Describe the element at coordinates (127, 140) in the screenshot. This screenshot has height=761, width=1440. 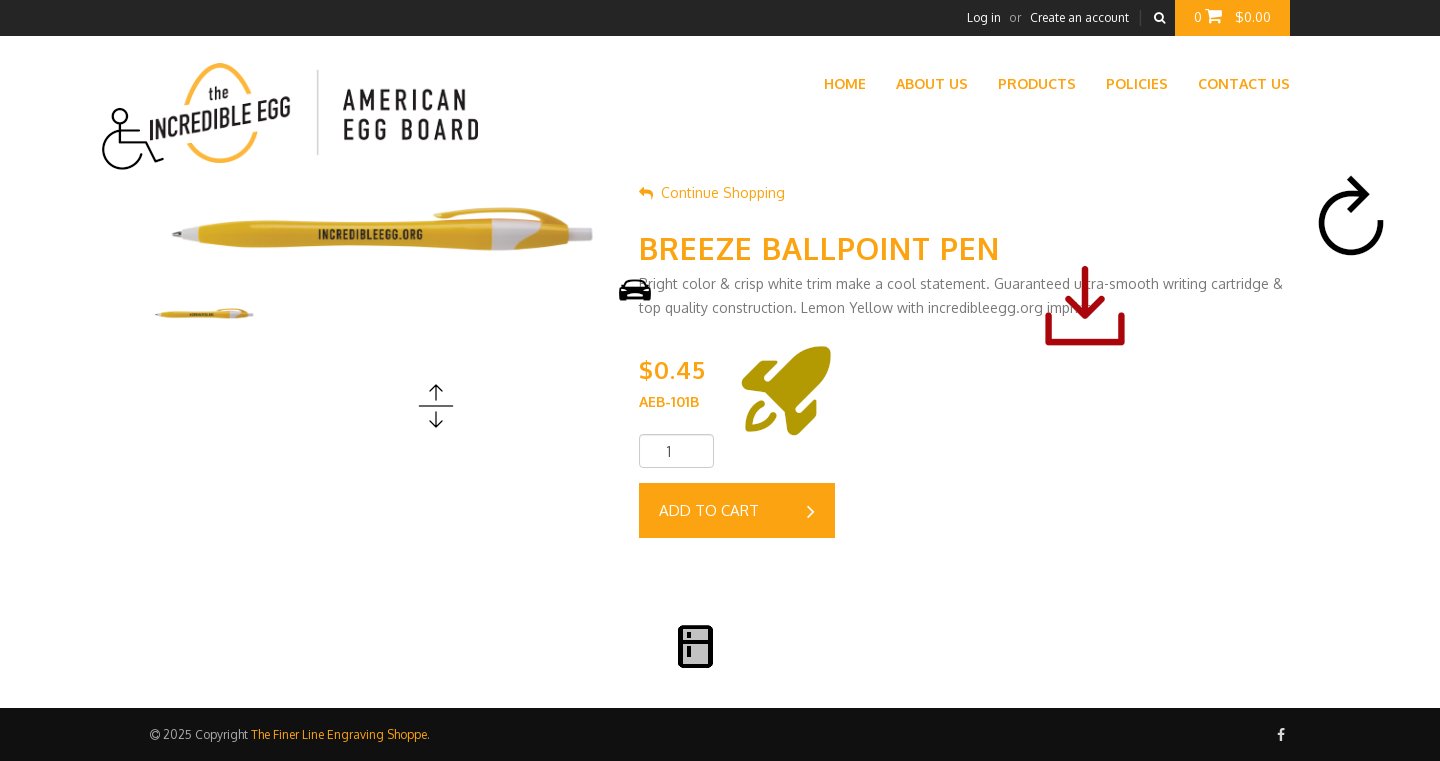
I see `indicates wheelchair accessible facilities` at that location.